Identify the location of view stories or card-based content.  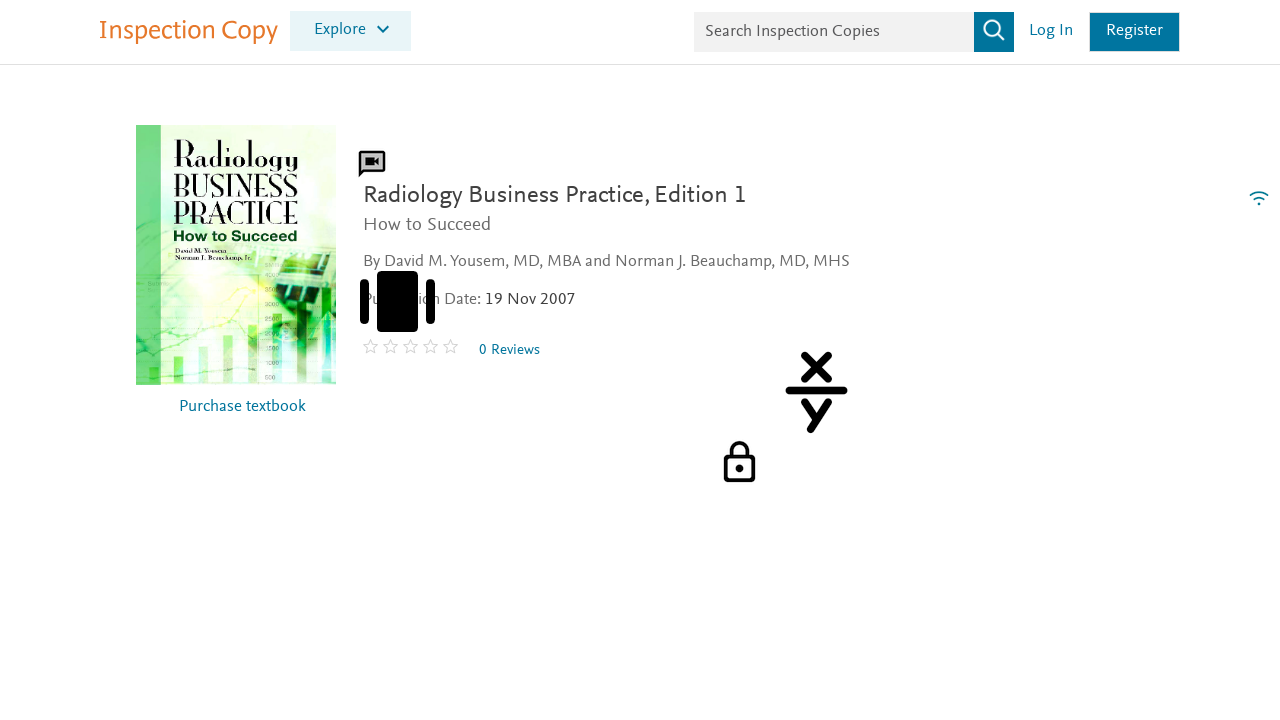
(397, 303).